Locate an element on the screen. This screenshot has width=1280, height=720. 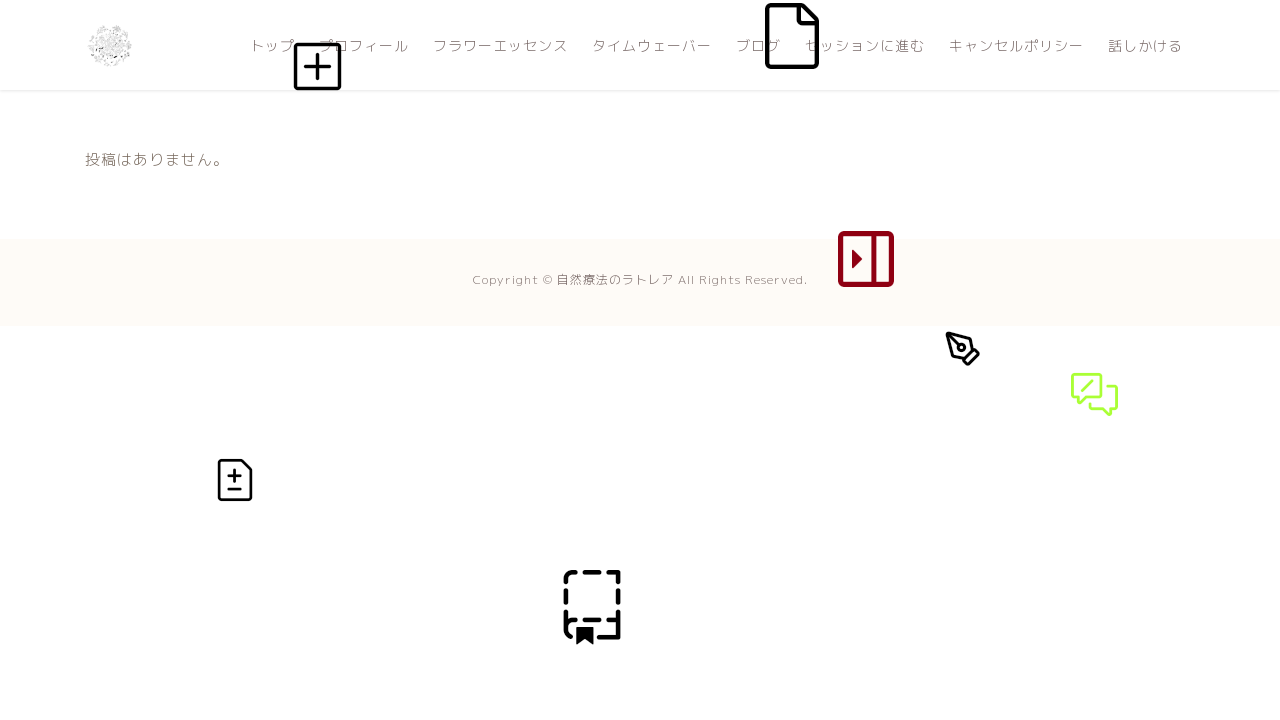
collapse the sidebar panel is located at coordinates (866, 259).